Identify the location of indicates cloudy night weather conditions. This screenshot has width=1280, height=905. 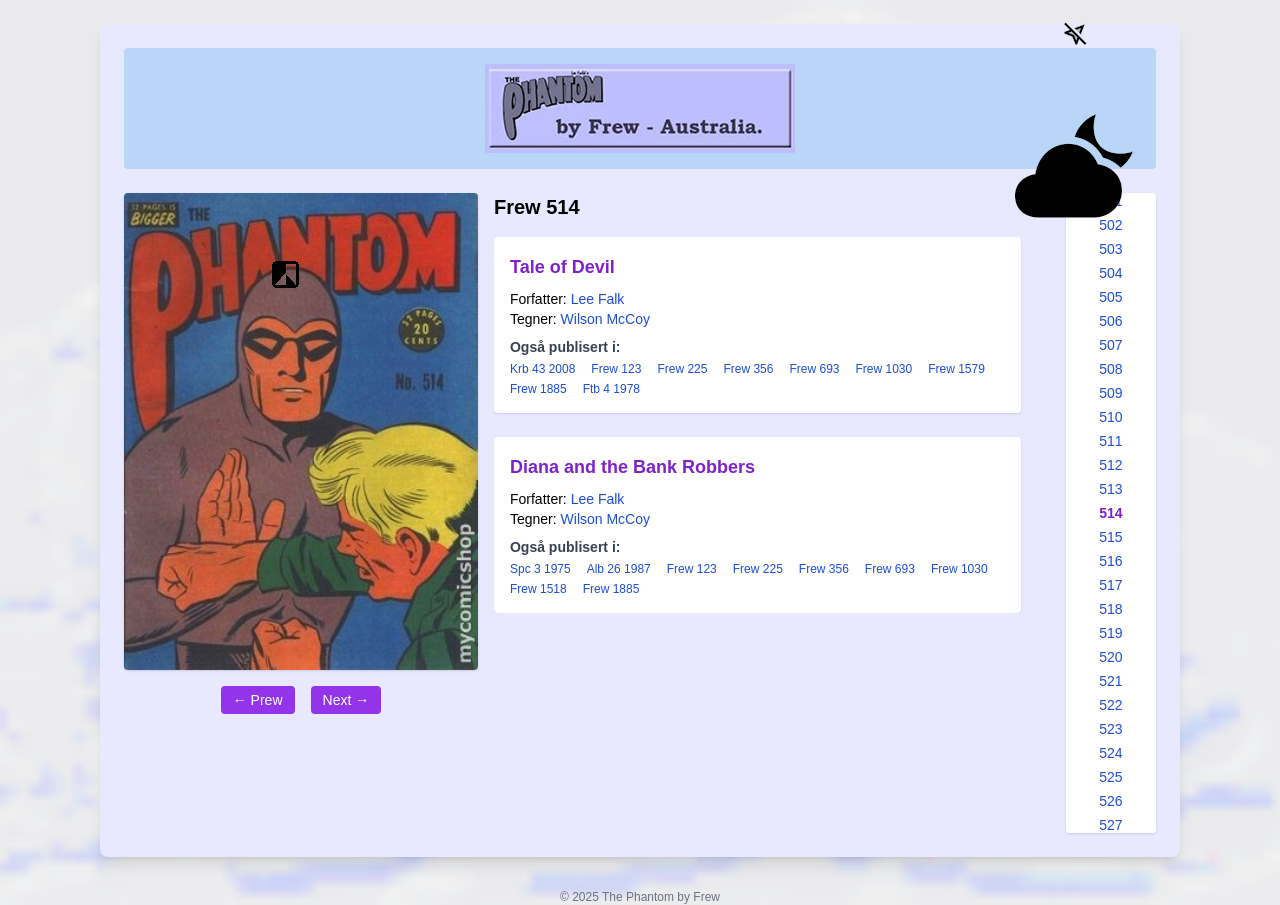
(1074, 166).